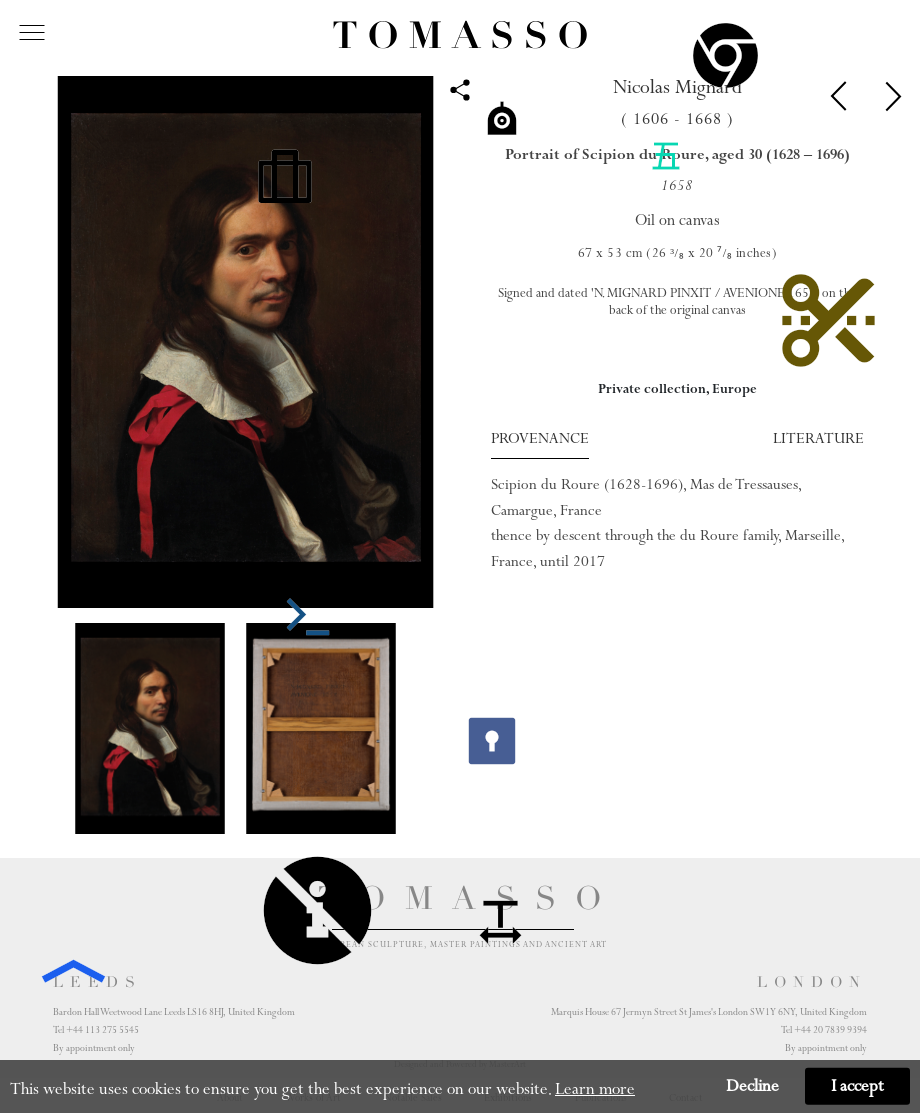 Image resolution: width=920 pixels, height=1113 pixels. Describe the element at coordinates (666, 156) in the screenshot. I see `switch to wubi input method` at that location.